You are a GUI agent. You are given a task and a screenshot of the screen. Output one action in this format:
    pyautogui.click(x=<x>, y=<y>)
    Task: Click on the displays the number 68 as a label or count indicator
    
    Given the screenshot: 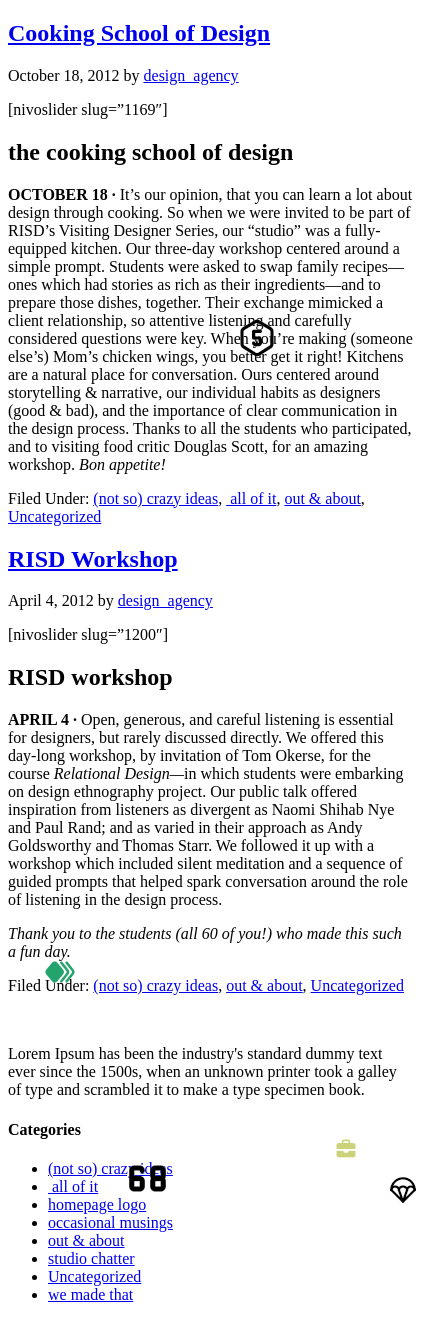 What is the action you would take?
    pyautogui.click(x=147, y=1178)
    